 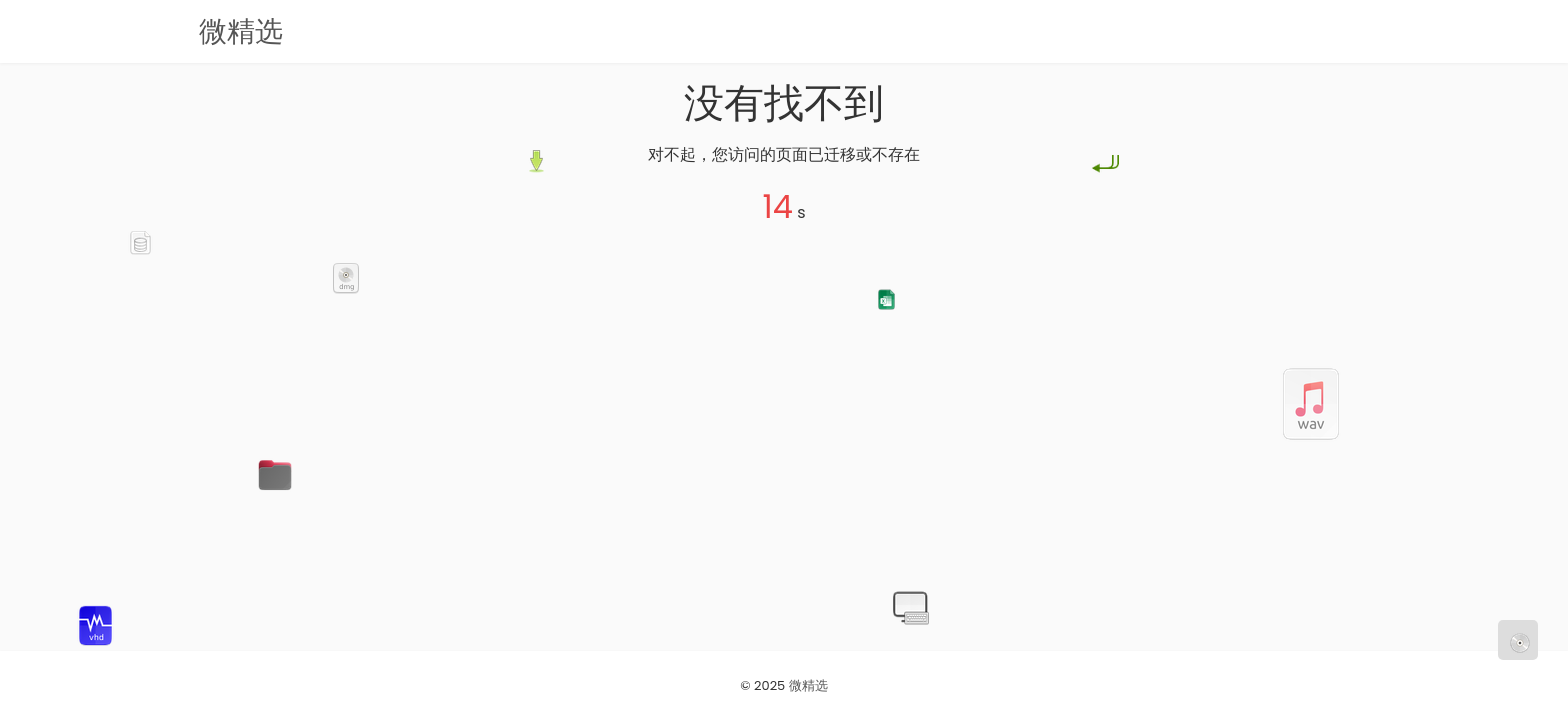 What do you see at coordinates (1520, 643) in the screenshot?
I see `access CD/DVD drive or disc media` at bounding box center [1520, 643].